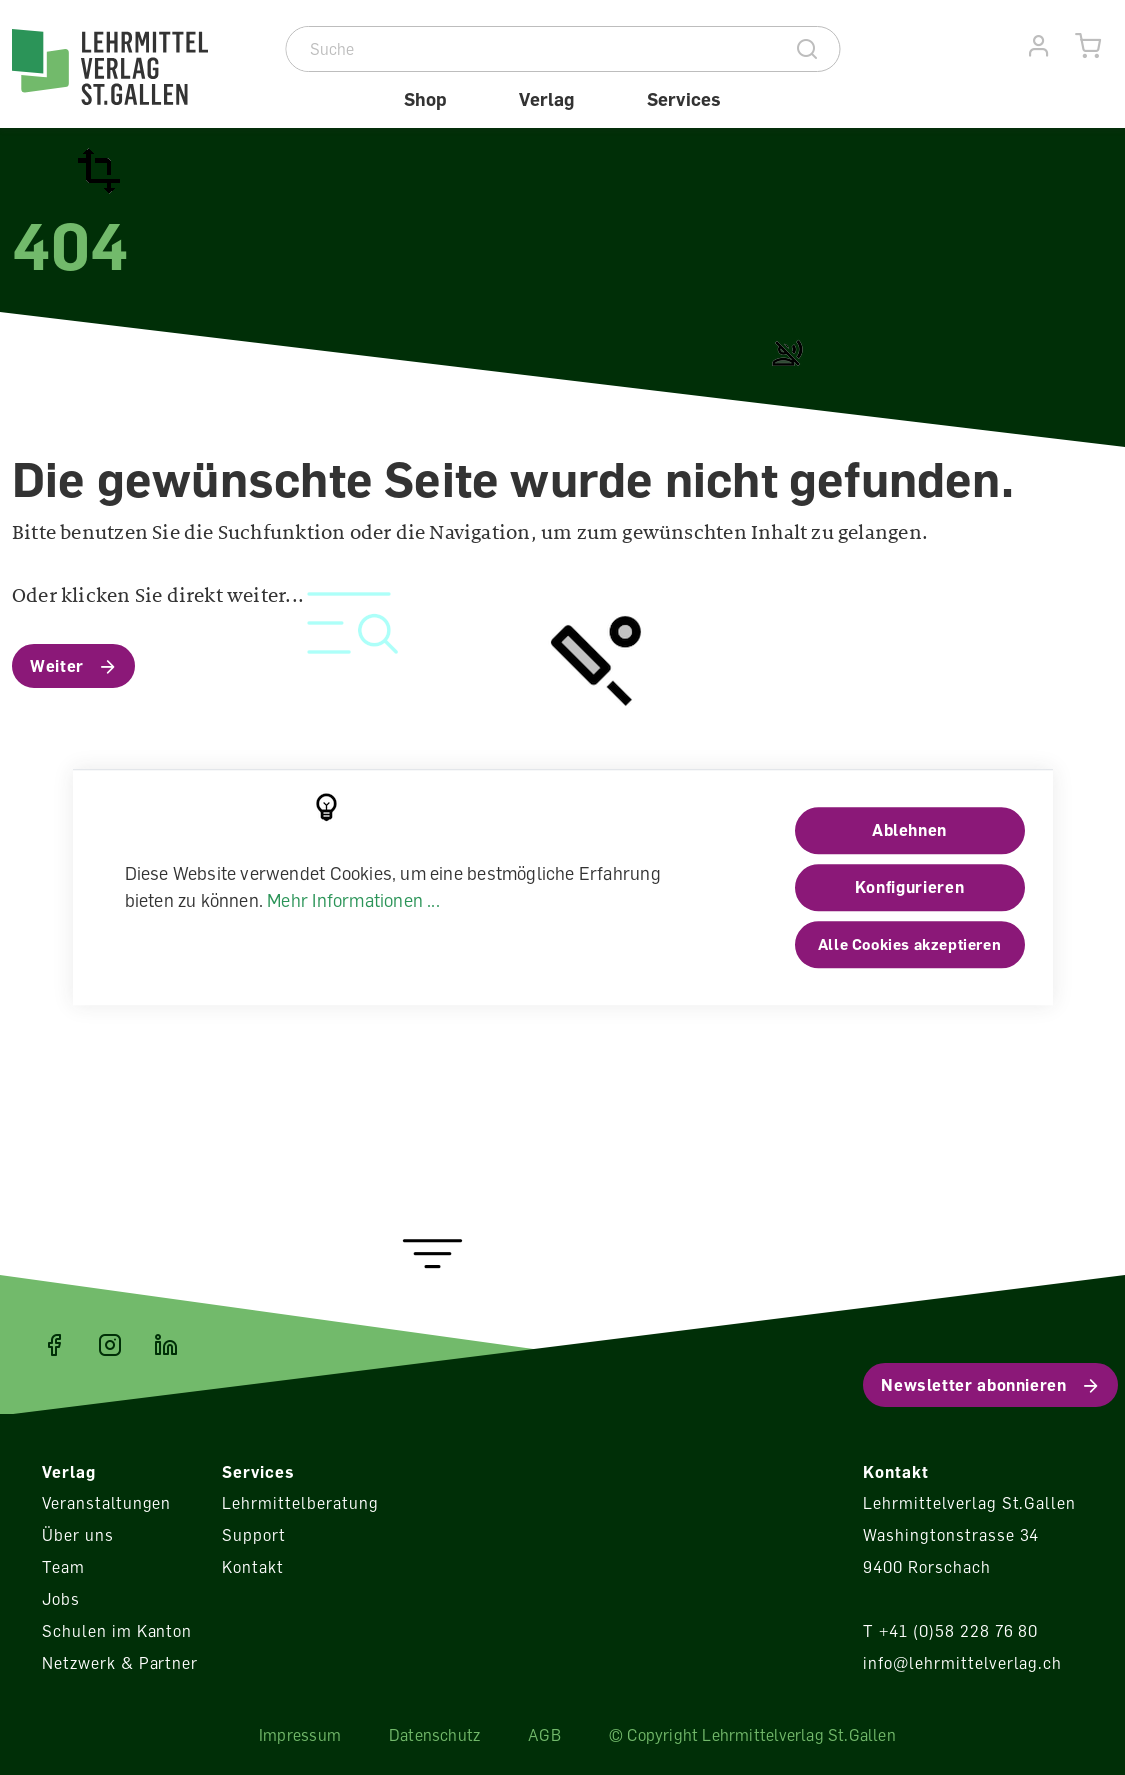 This screenshot has width=1125, height=1775. I want to click on filter or sort content, so click(432, 1251).